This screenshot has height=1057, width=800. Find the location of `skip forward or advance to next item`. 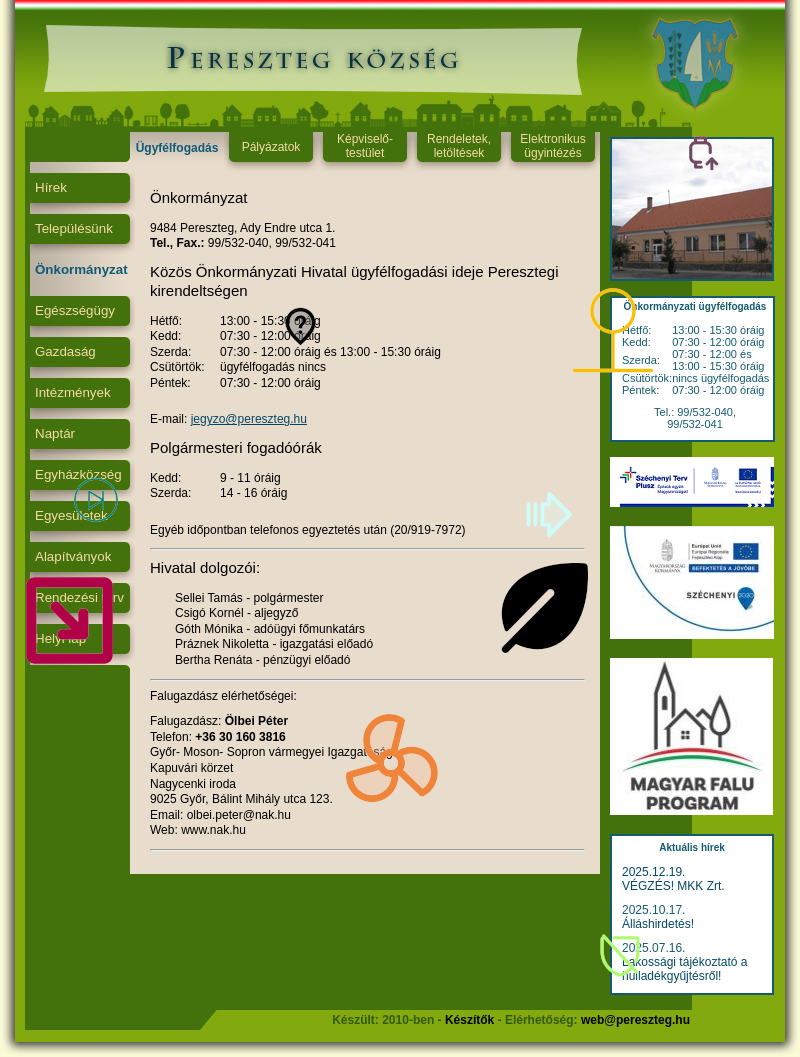

skip forward or advance to next item is located at coordinates (547, 514).